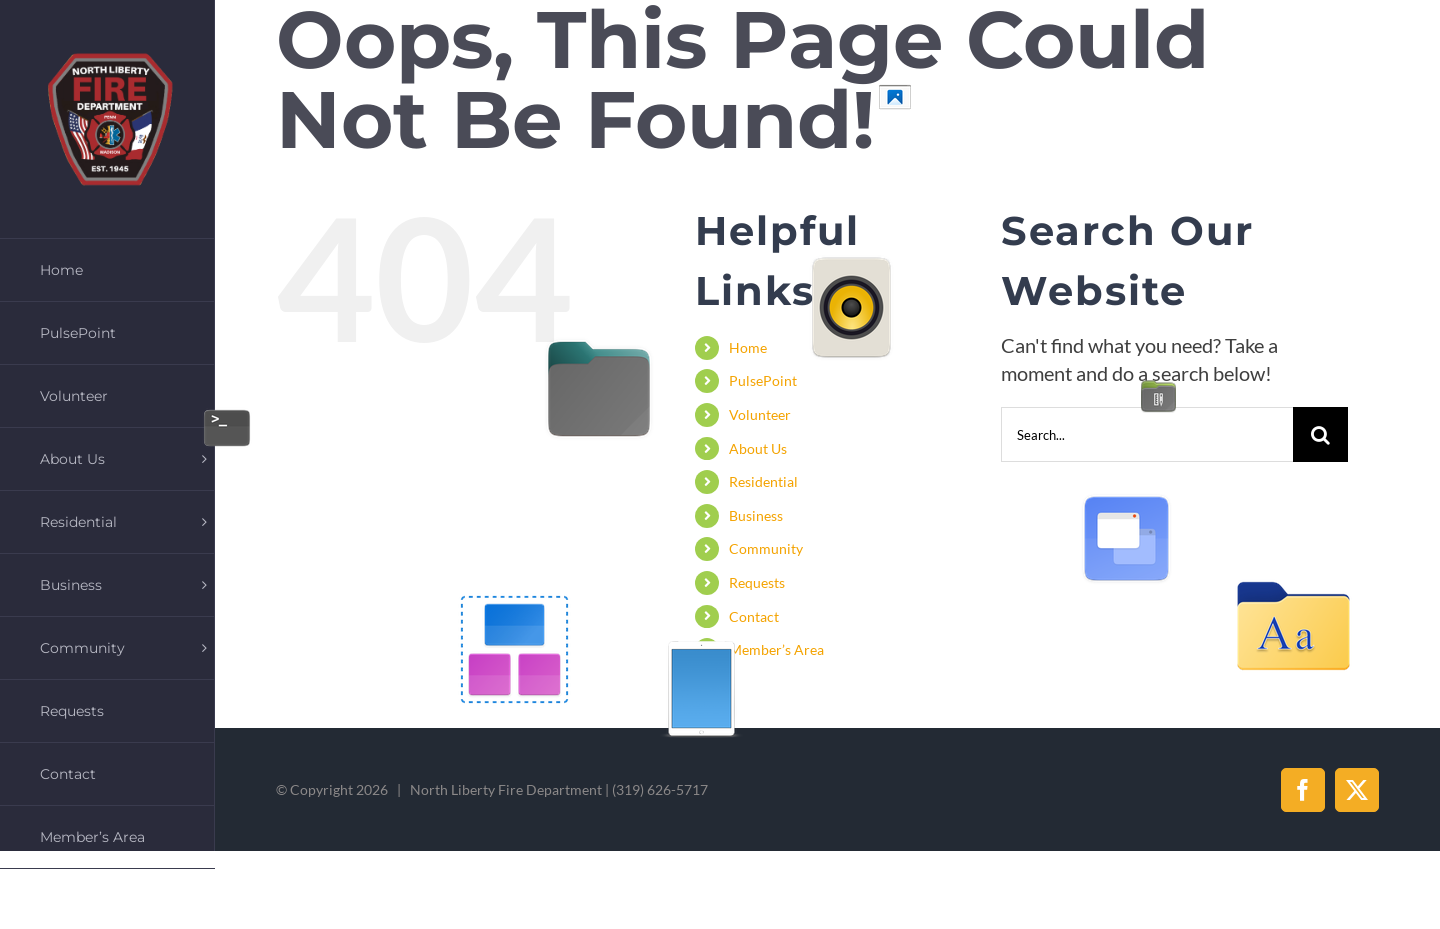 Image resolution: width=1440 pixels, height=929 pixels. Describe the element at coordinates (1158, 395) in the screenshot. I see `open templates folder` at that location.